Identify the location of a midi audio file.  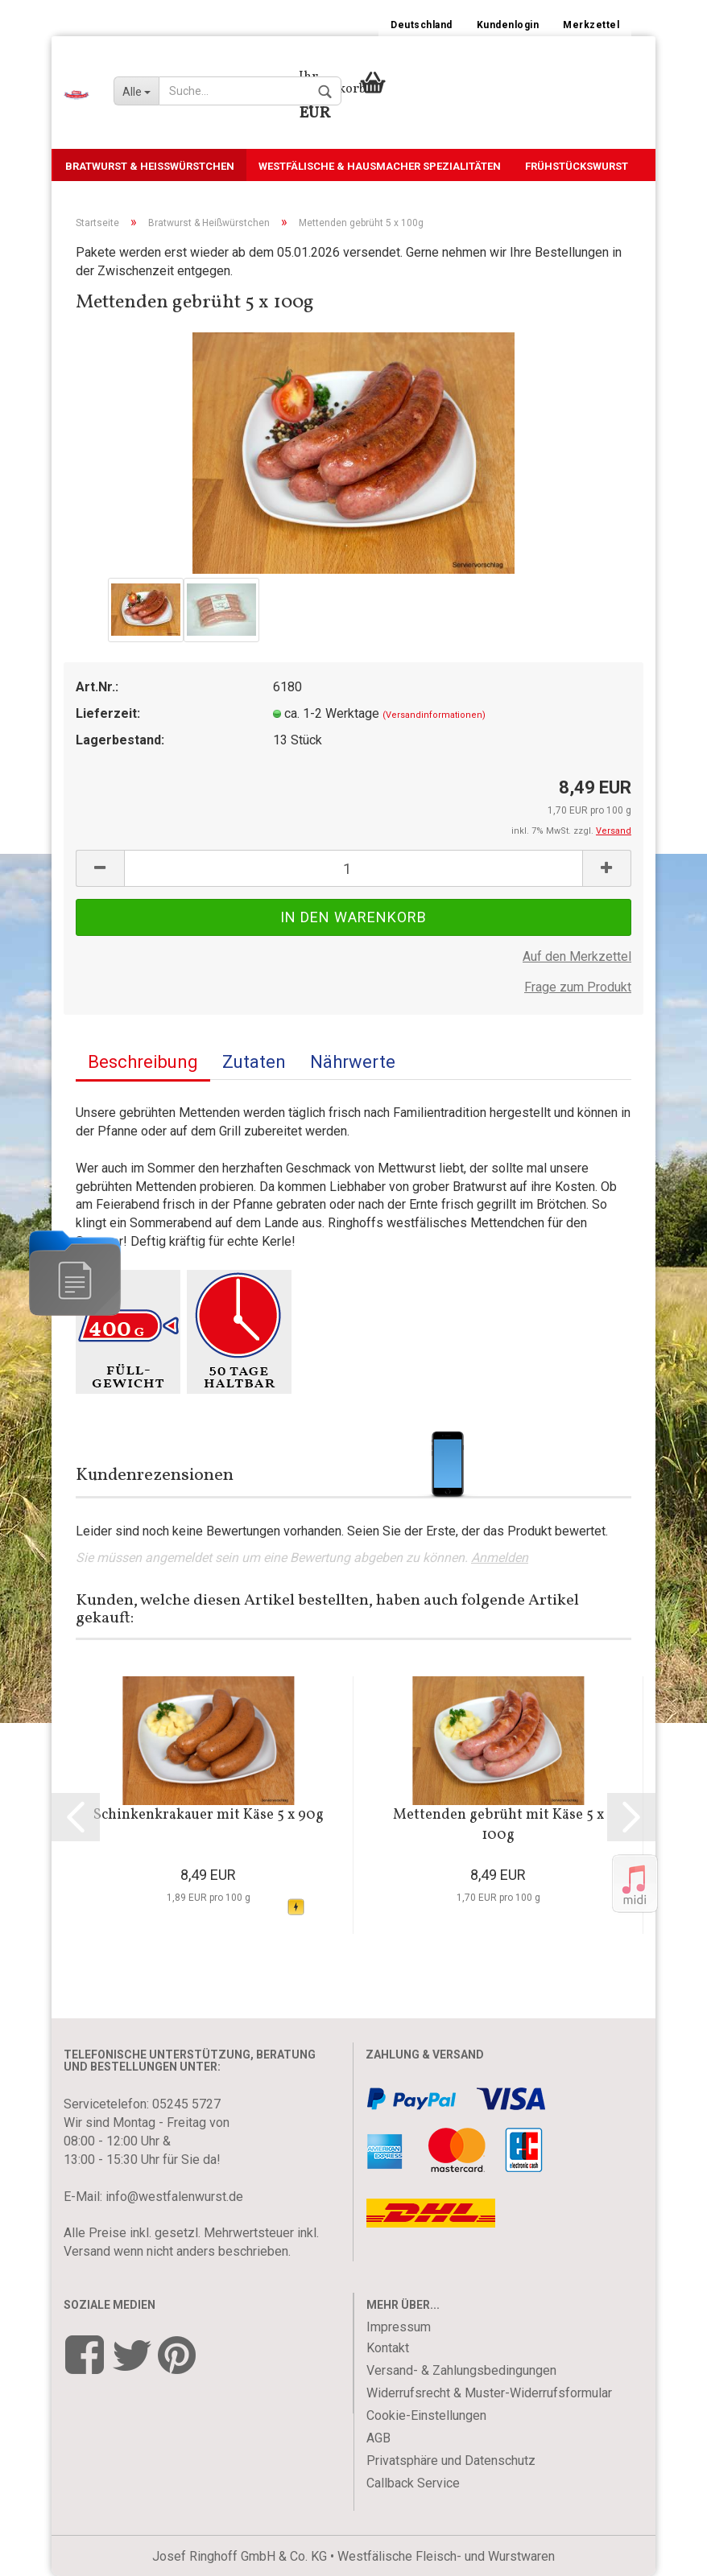
(635, 1883).